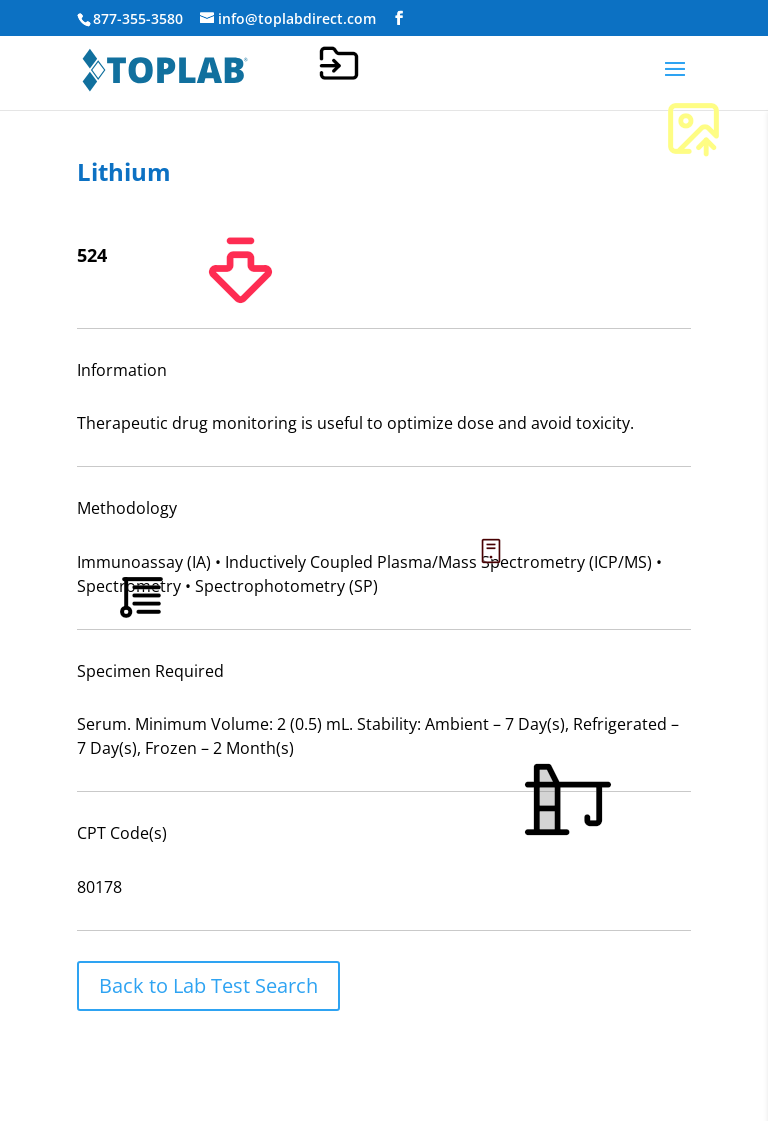  What do you see at coordinates (142, 597) in the screenshot?
I see `adjust window blinds or shades` at bounding box center [142, 597].